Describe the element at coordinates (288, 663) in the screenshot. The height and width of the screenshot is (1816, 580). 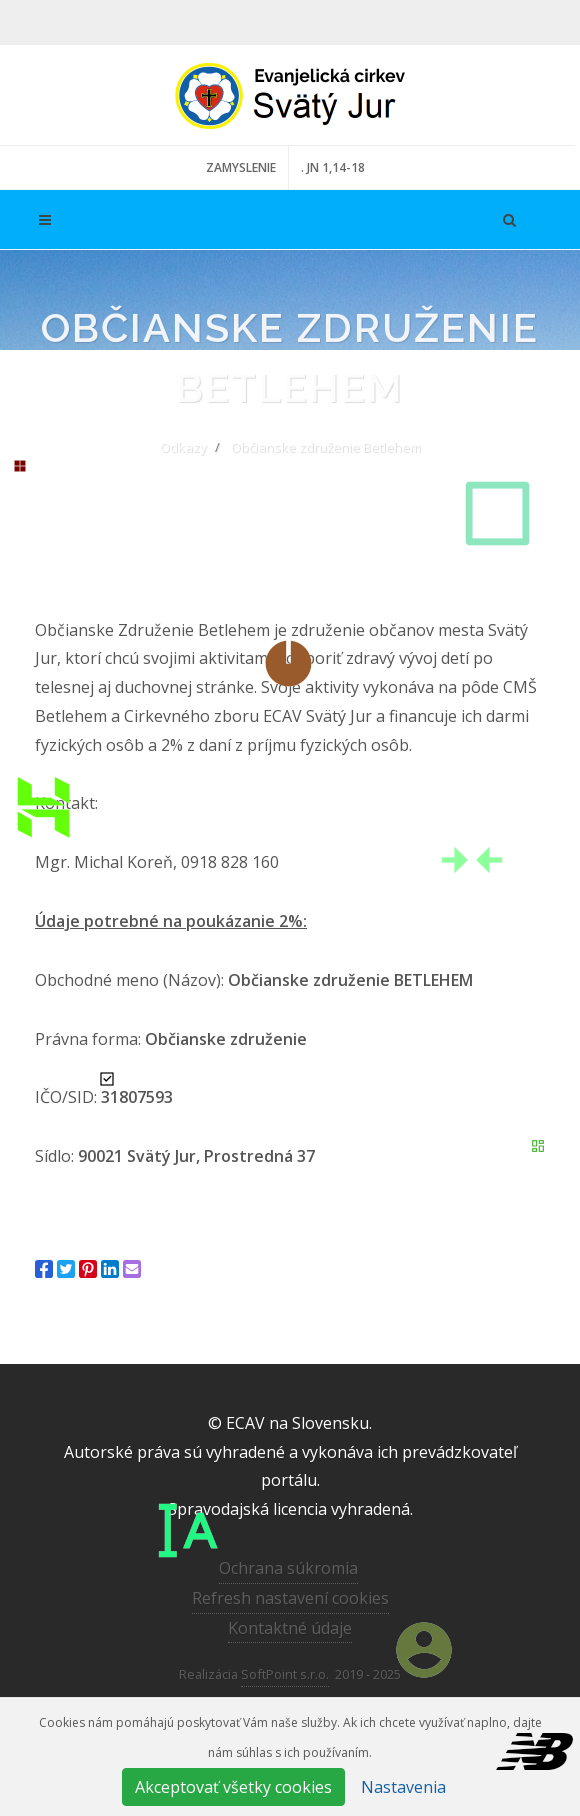
I see `power off or shut down the device` at that location.